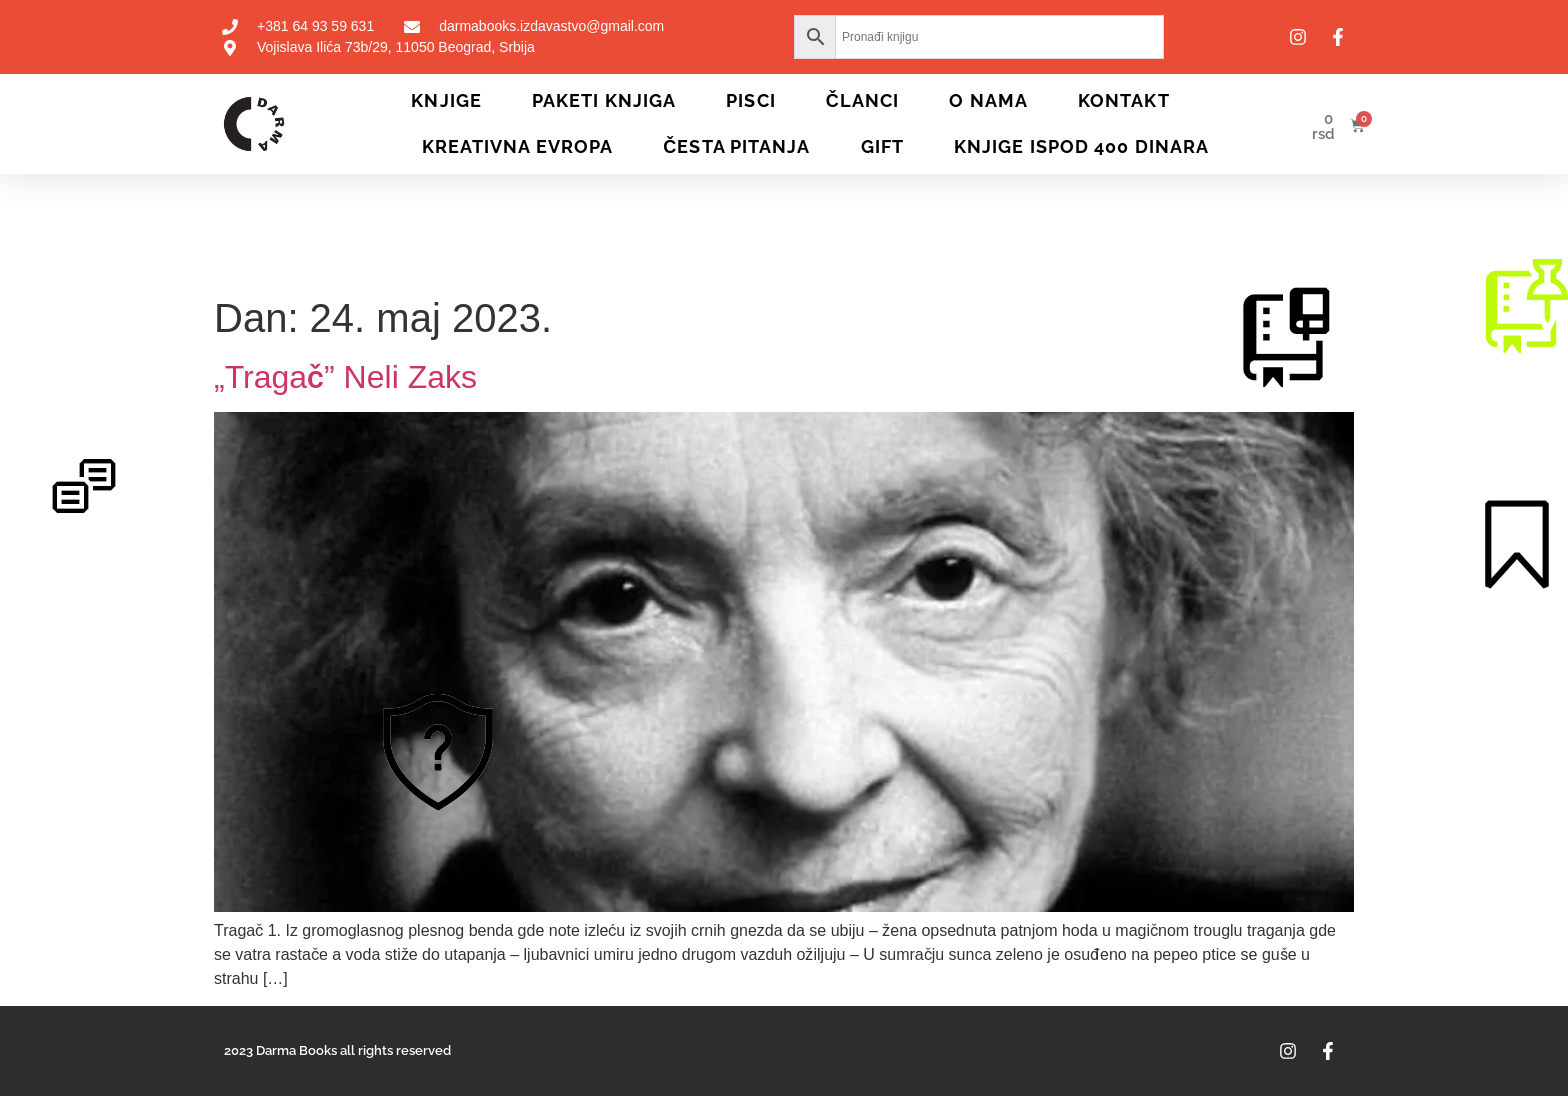 This screenshot has width=1568, height=1096. Describe the element at coordinates (84, 486) in the screenshot. I see `indicates an enumeration type in code` at that location.